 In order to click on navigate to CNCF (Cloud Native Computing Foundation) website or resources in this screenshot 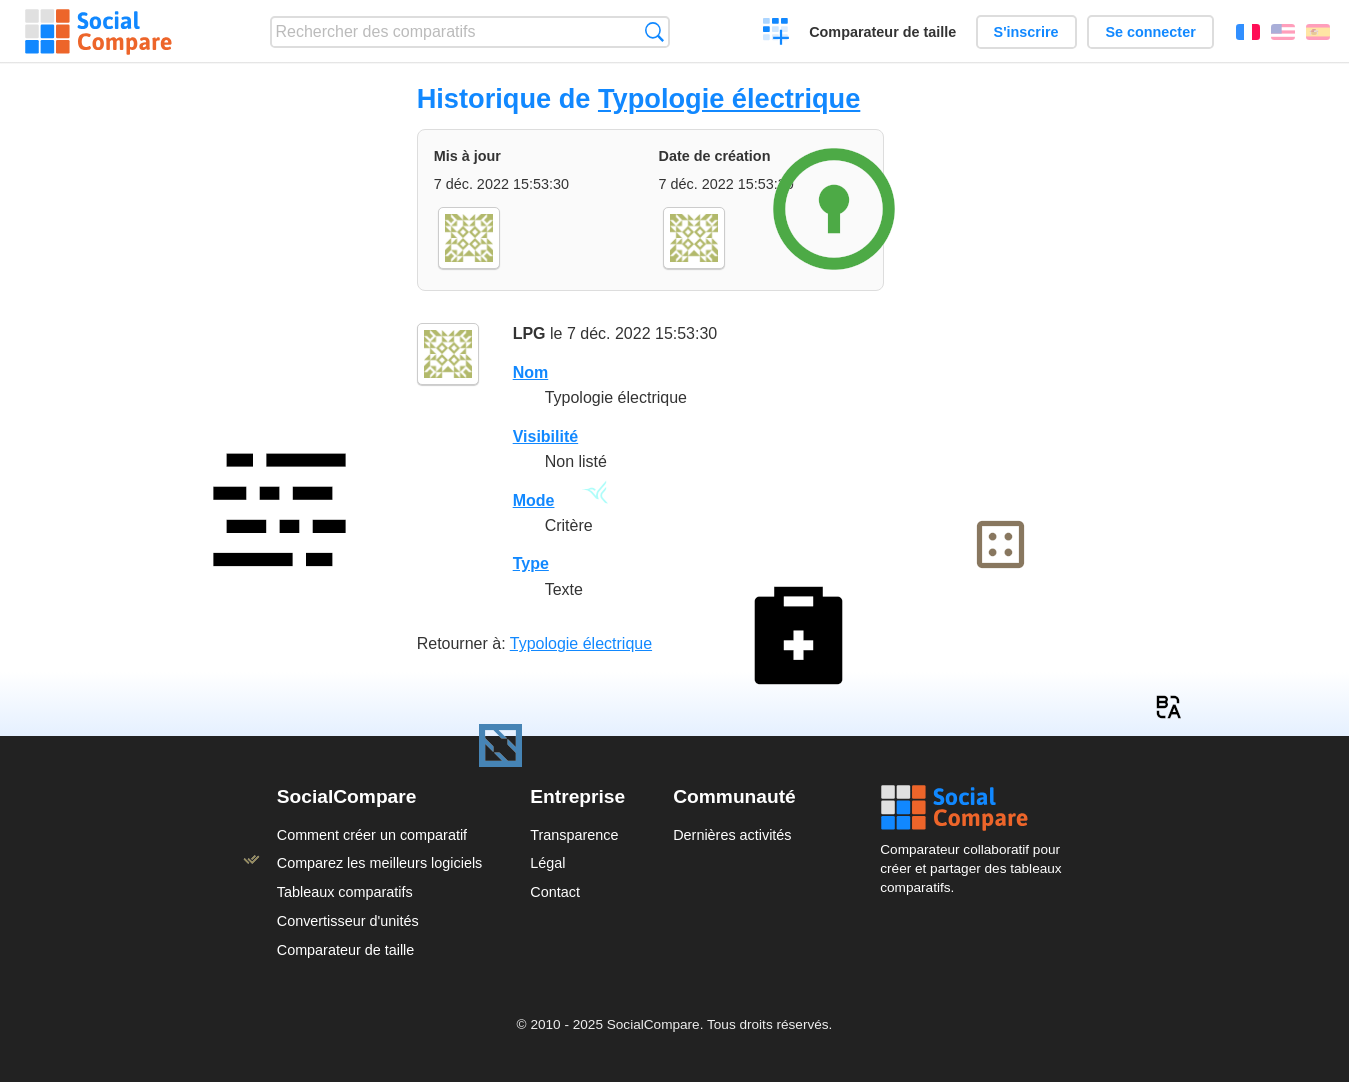, I will do `click(500, 745)`.